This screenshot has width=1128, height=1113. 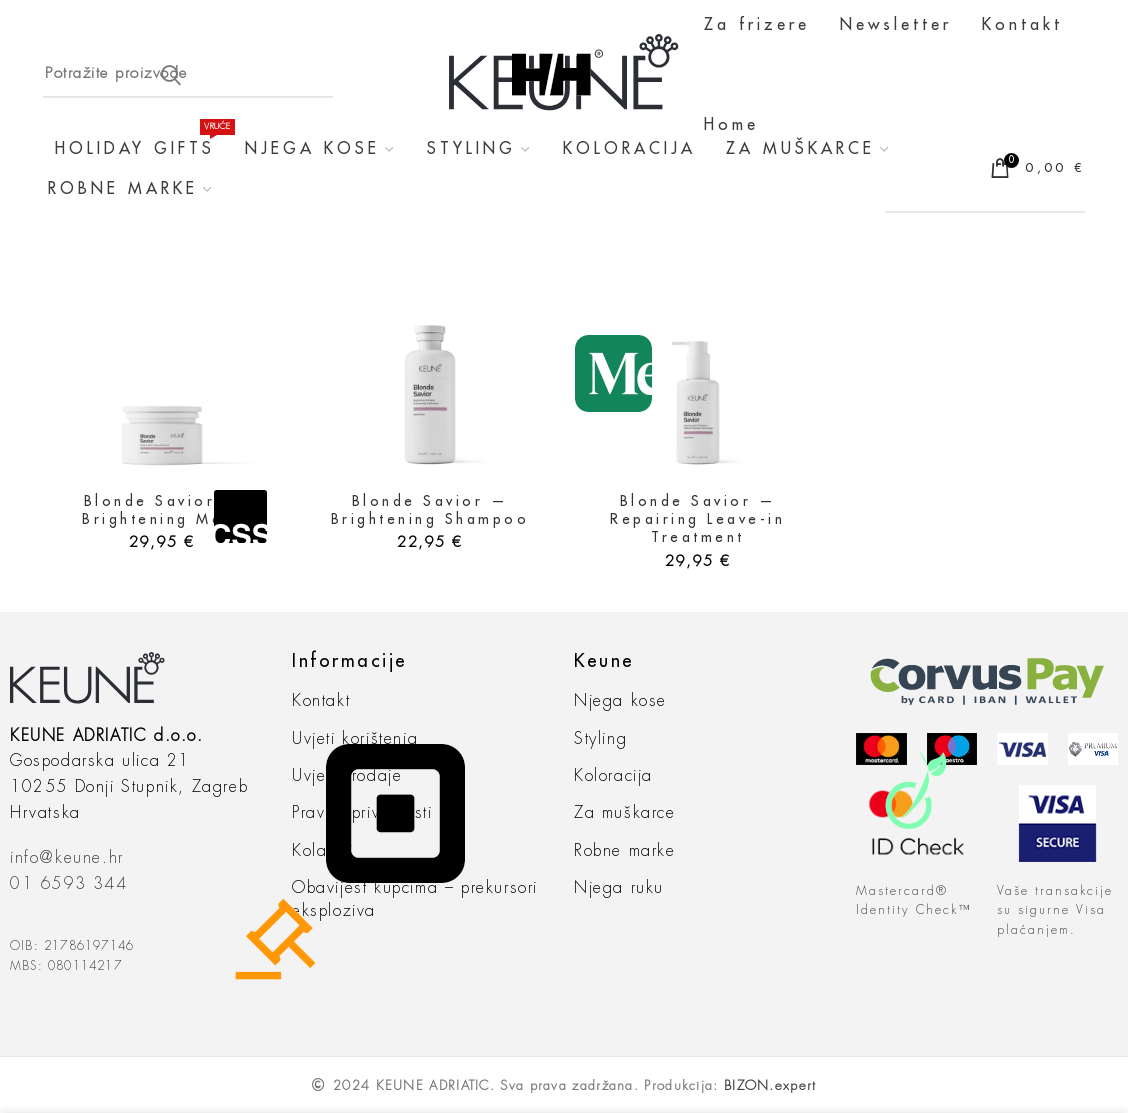 What do you see at coordinates (916, 790) in the screenshot?
I see `visit or connect to Viadeo professional network` at bounding box center [916, 790].